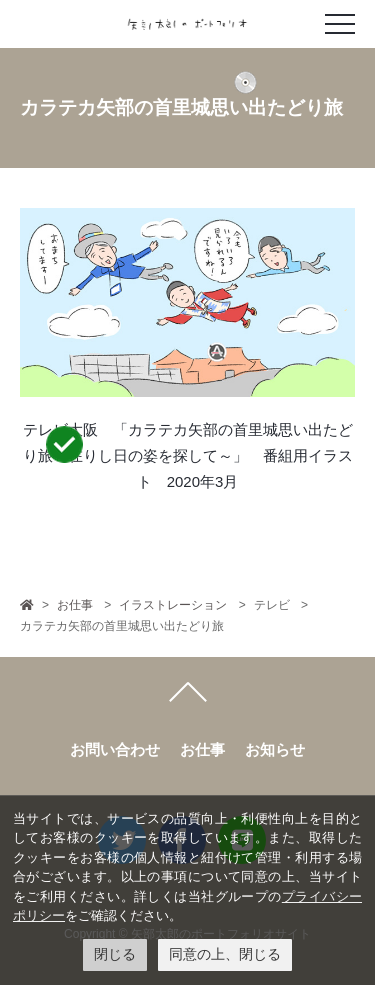 The width and height of the screenshot is (375, 985). What do you see at coordinates (64, 444) in the screenshot?
I see `mark item as complete` at bounding box center [64, 444].